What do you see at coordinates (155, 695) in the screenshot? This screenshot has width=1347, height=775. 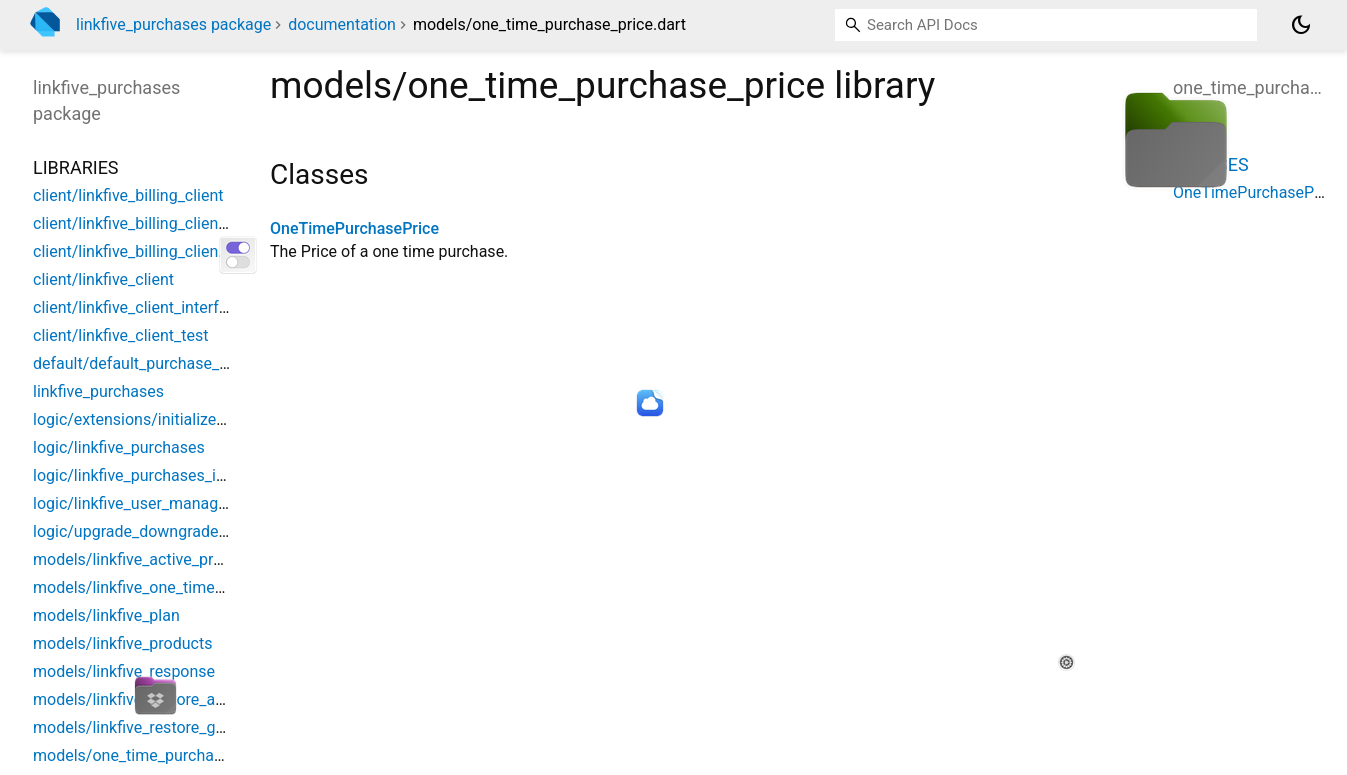 I see `open dropbox synced folder` at bounding box center [155, 695].